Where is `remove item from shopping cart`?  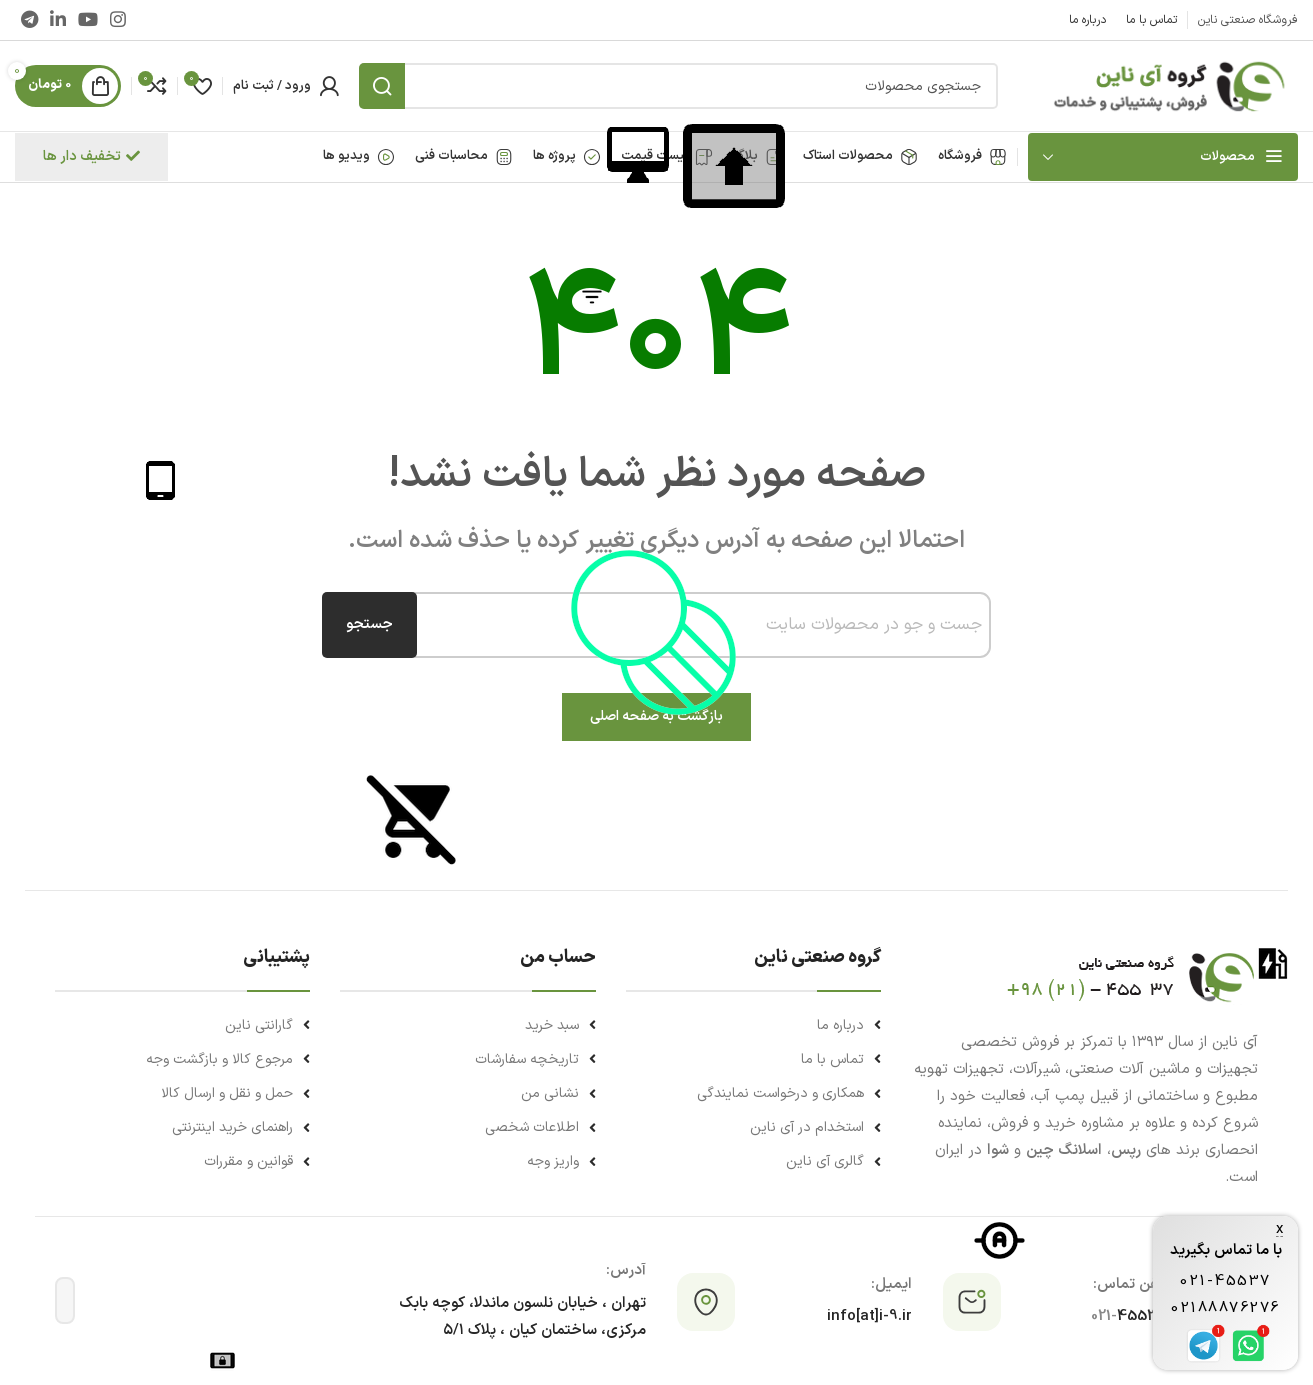
remove item from shopping cart is located at coordinates (413, 817).